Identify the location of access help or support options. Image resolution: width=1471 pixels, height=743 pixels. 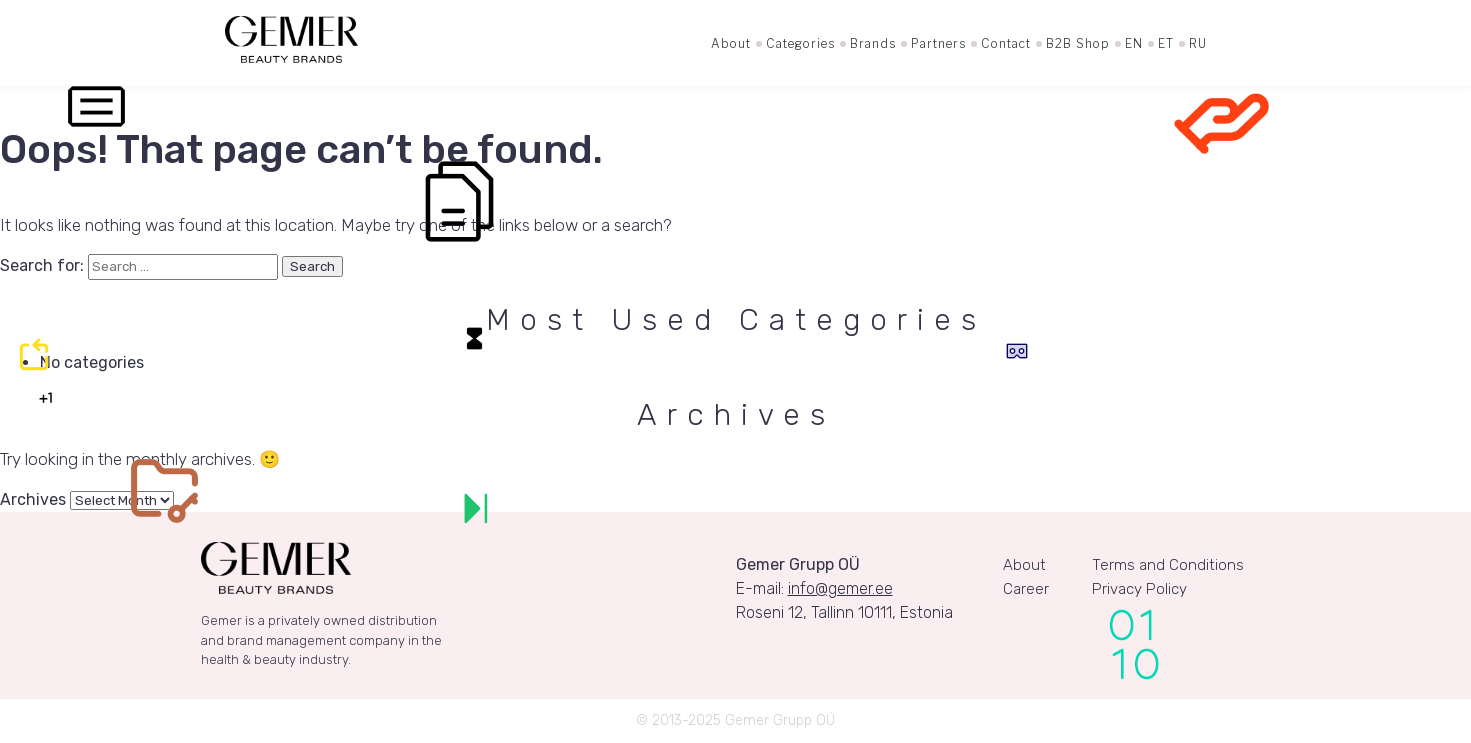
(1221, 119).